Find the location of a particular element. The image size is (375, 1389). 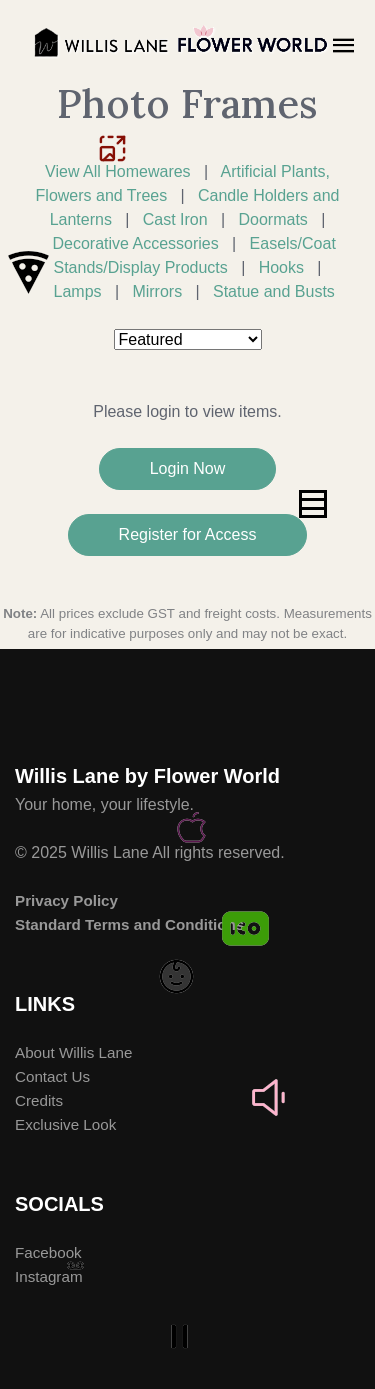

website favicon or browser tab icon is located at coordinates (245, 928).